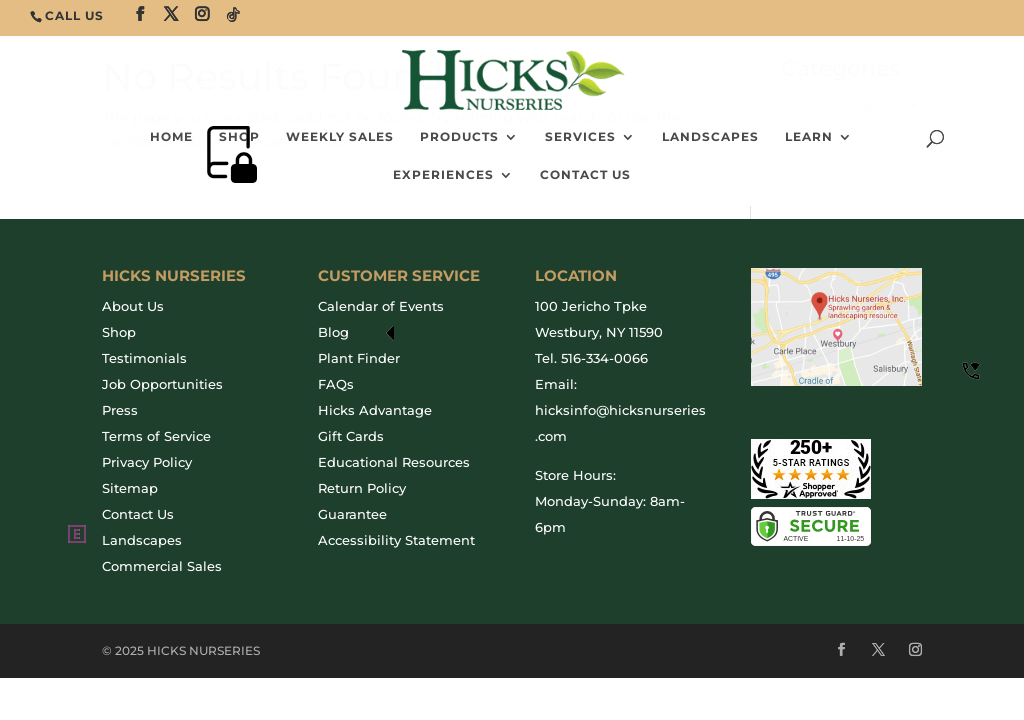 The height and width of the screenshot is (720, 1024). I want to click on indicates a private or locked repository, so click(228, 154).